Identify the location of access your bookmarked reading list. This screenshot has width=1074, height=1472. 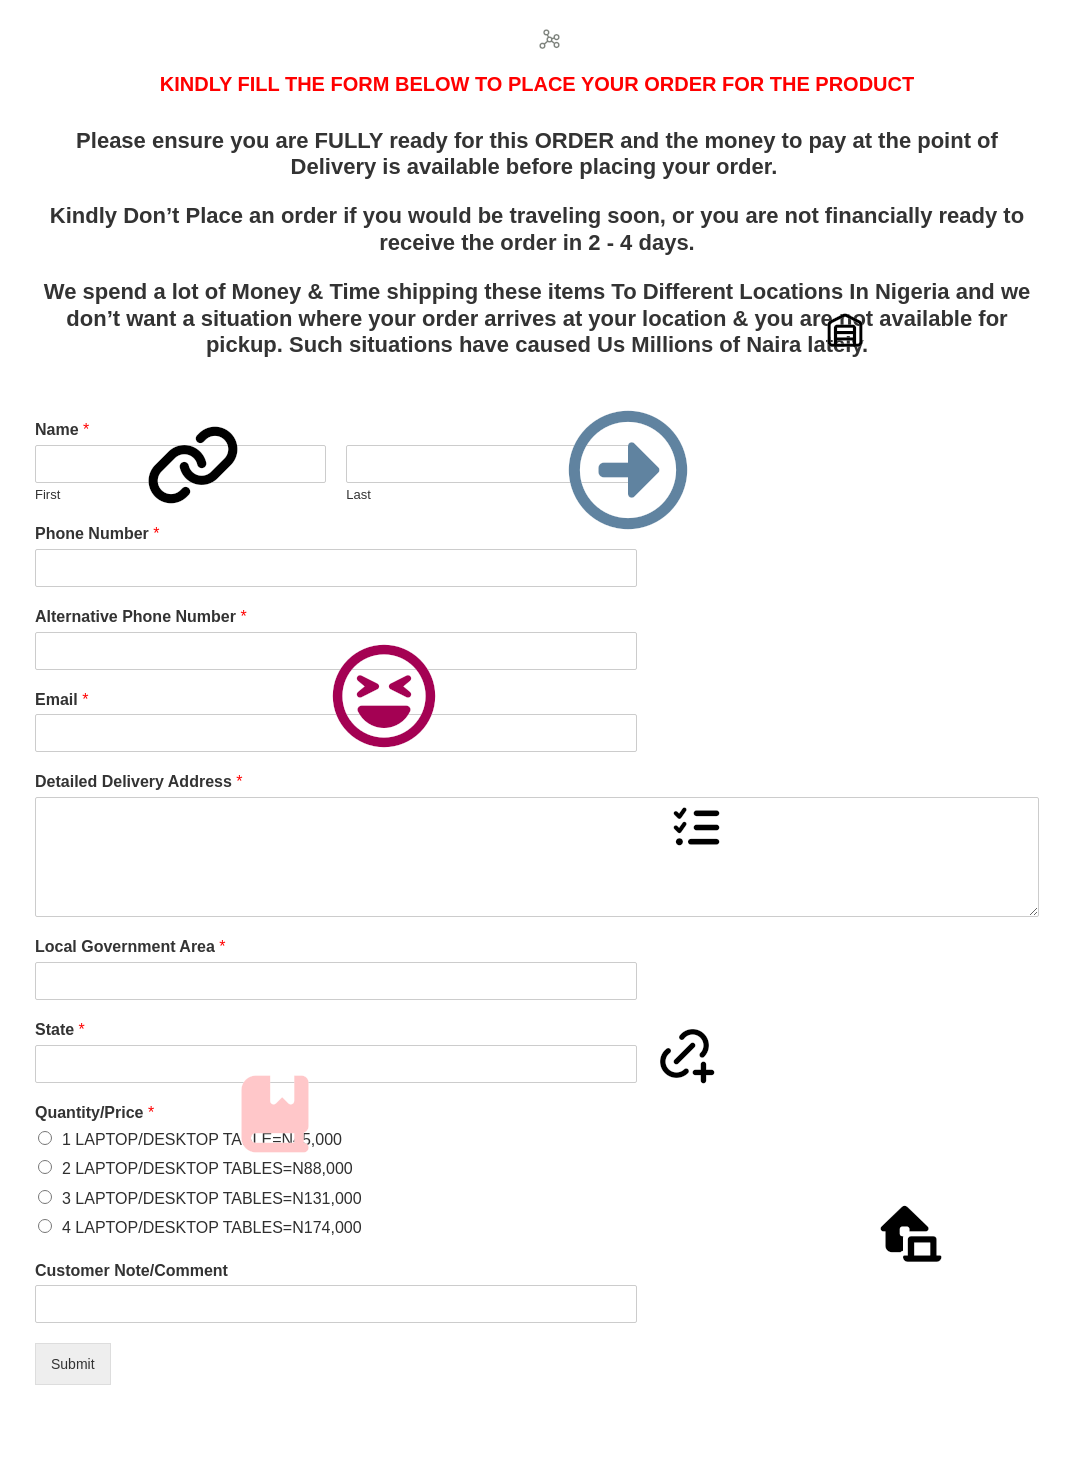
(275, 1114).